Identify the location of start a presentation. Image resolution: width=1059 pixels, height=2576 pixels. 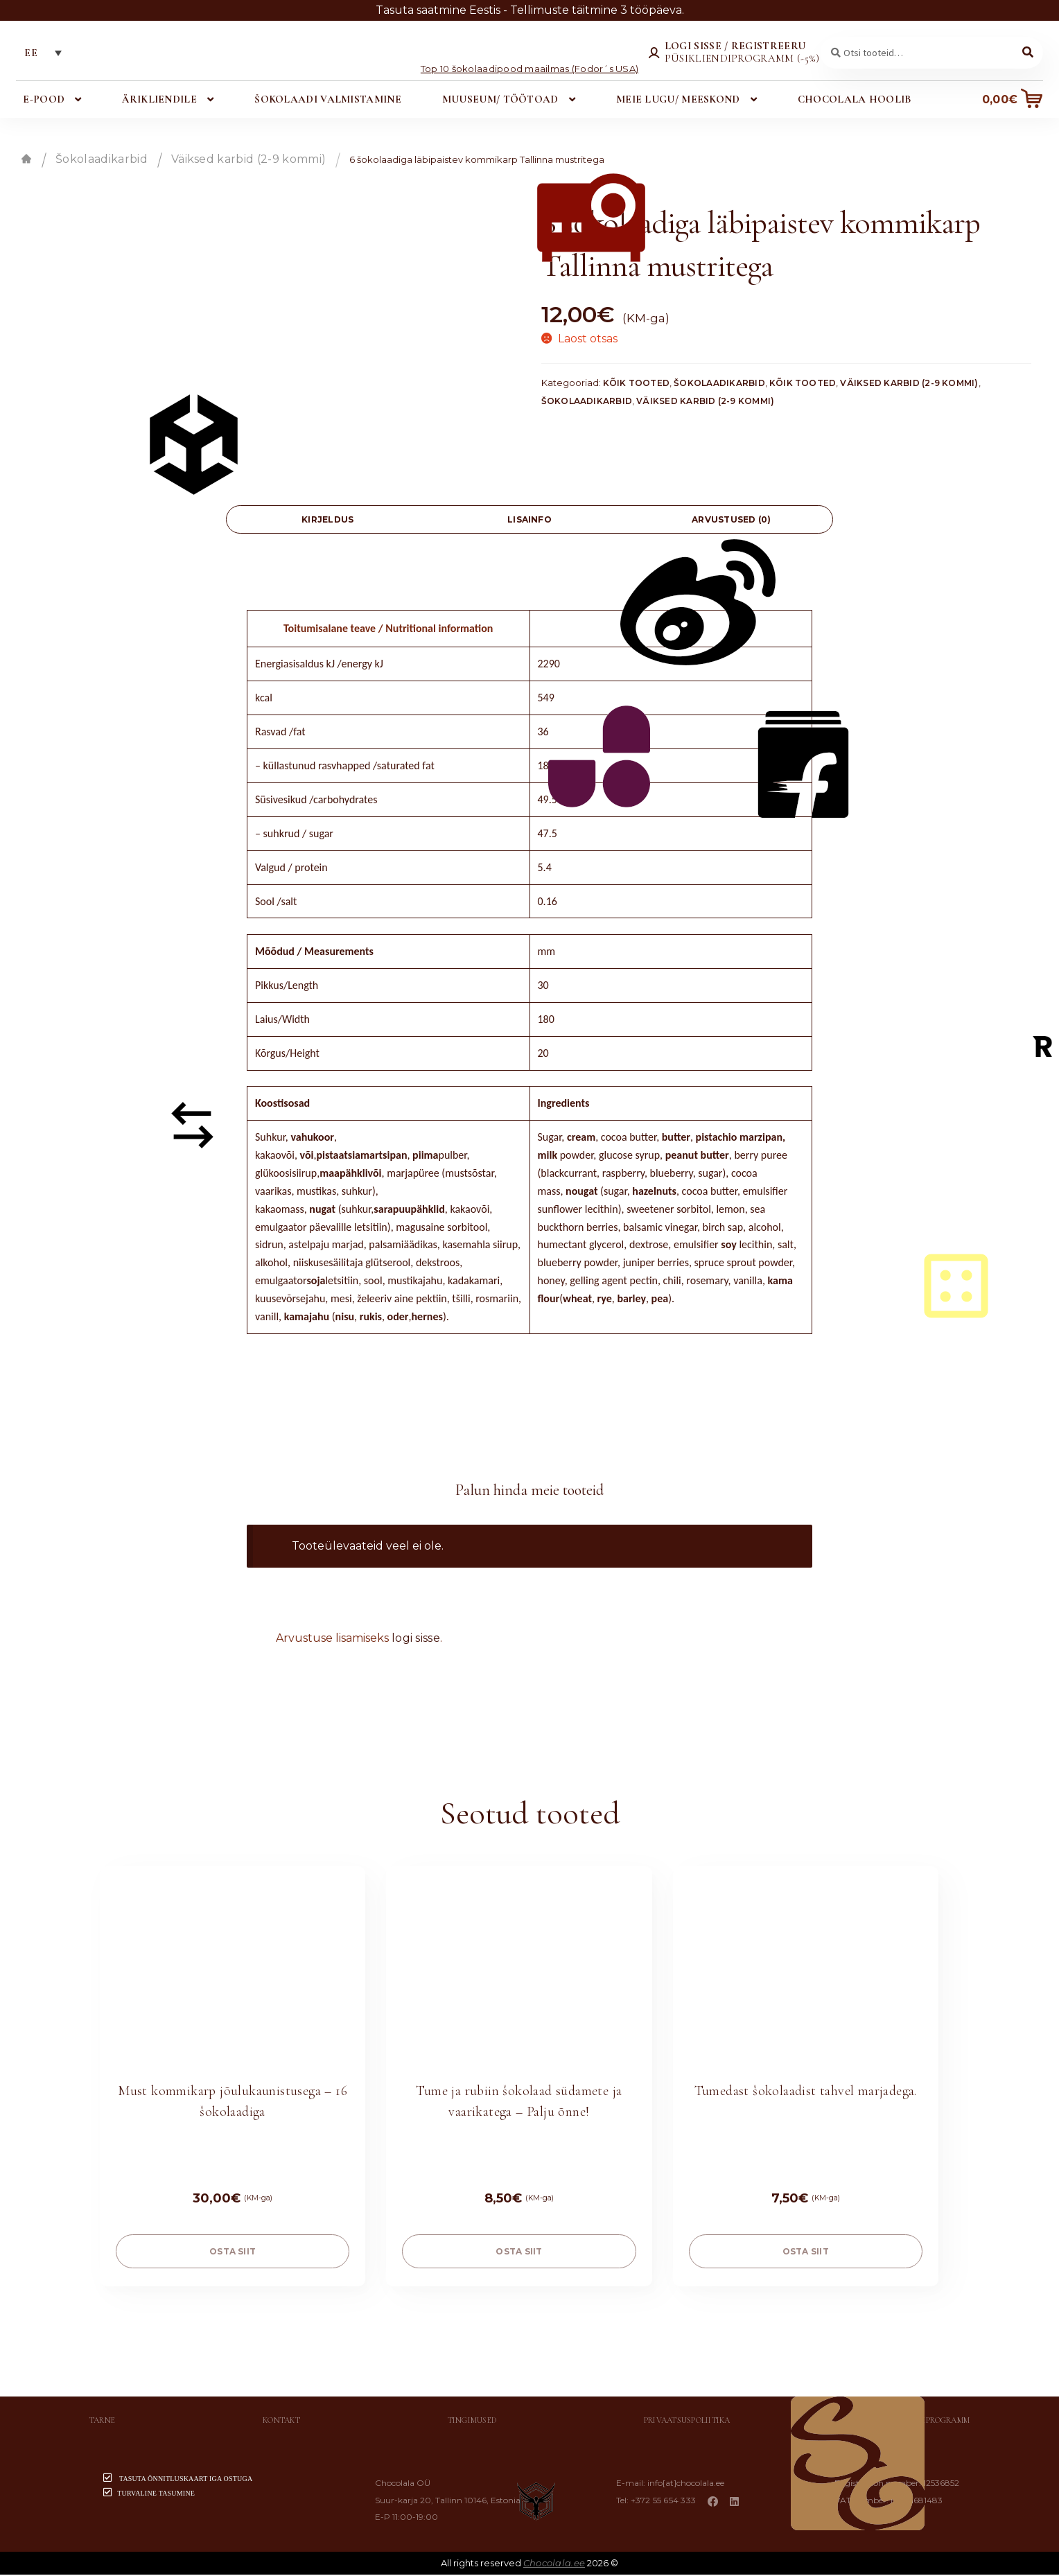
(591, 218).